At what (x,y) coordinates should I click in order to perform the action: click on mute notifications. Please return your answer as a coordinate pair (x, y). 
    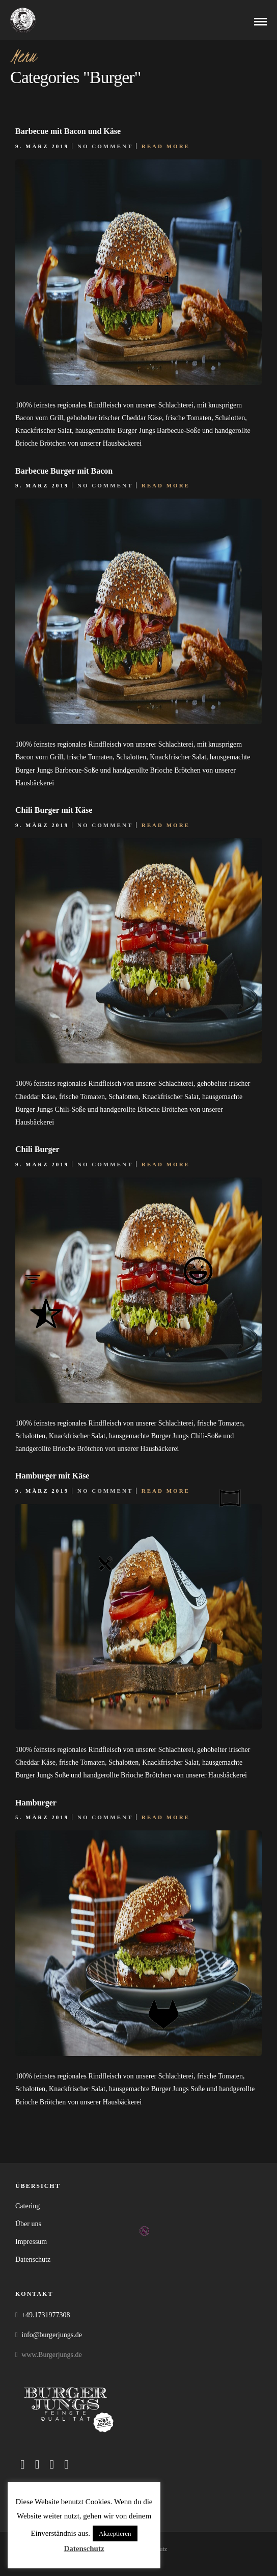
    Looking at the image, I should click on (144, 2231).